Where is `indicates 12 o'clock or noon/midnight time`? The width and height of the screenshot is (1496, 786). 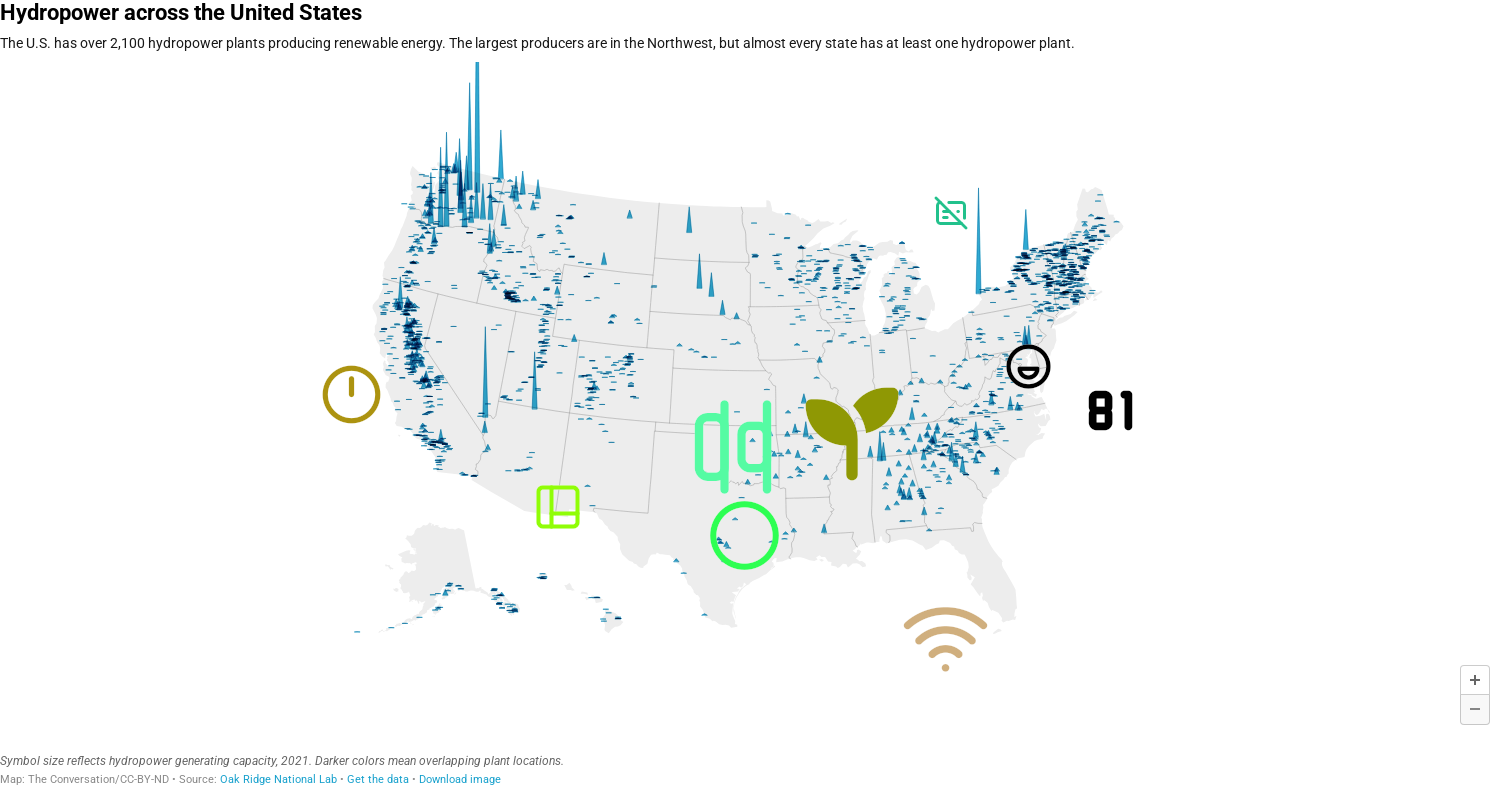
indicates 12 o'clock or noon/midnight time is located at coordinates (351, 394).